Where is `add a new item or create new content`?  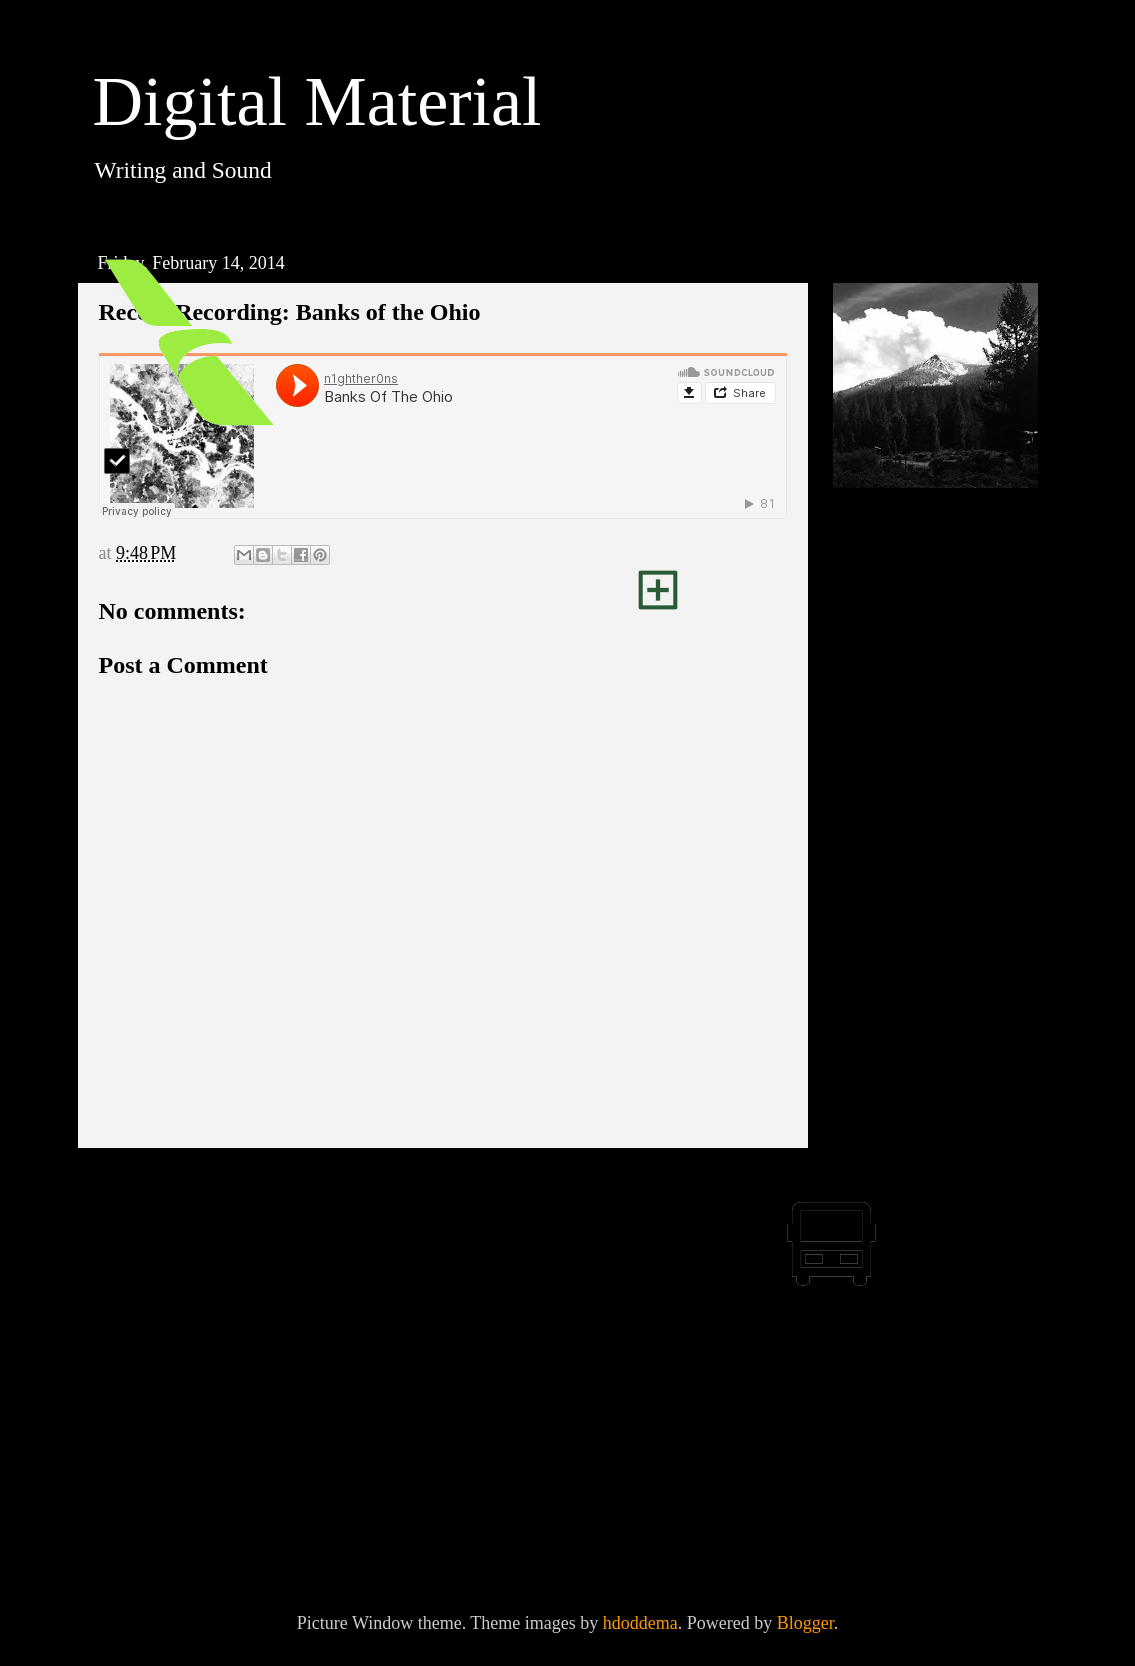 add a new item or create new content is located at coordinates (658, 590).